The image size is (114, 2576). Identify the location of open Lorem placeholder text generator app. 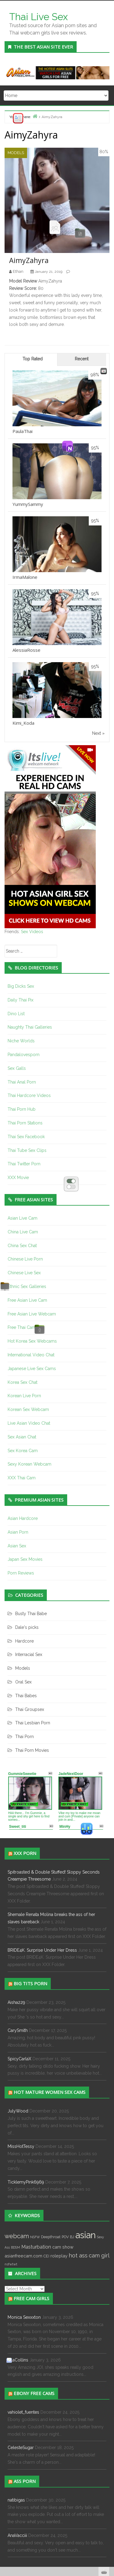
(18, 118).